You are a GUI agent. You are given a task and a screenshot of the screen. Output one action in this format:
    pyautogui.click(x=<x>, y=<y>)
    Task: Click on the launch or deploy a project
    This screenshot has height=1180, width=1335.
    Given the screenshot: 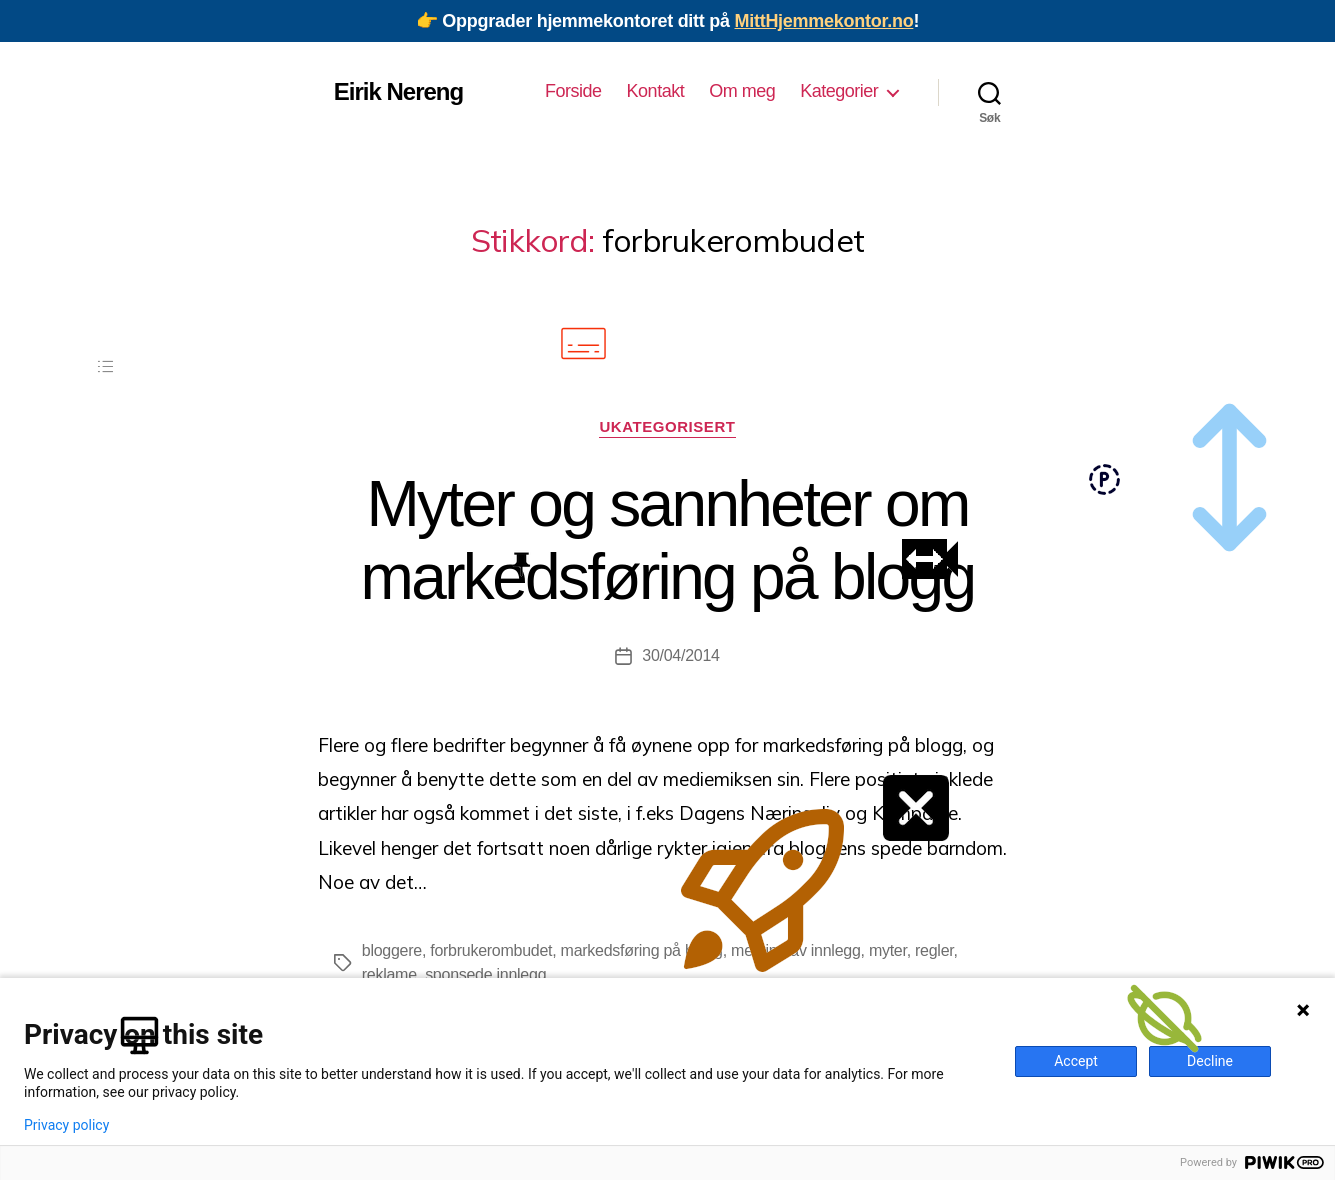 What is the action you would take?
    pyautogui.click(x=762, y=890)
    